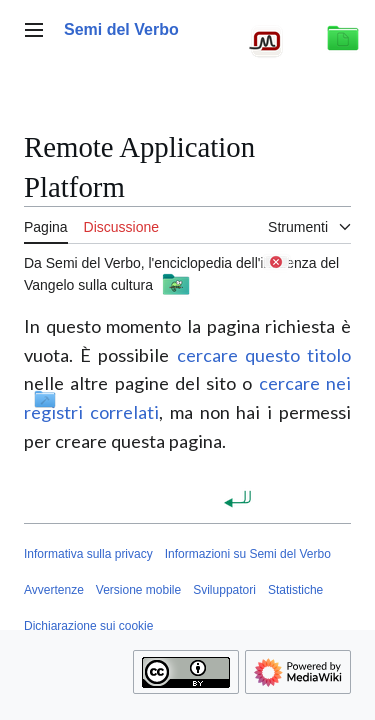  What do you see at coordinates (267, 41) in the screenshot?
I see `open openchrom chromatography software` at bounding box center [267, 41].